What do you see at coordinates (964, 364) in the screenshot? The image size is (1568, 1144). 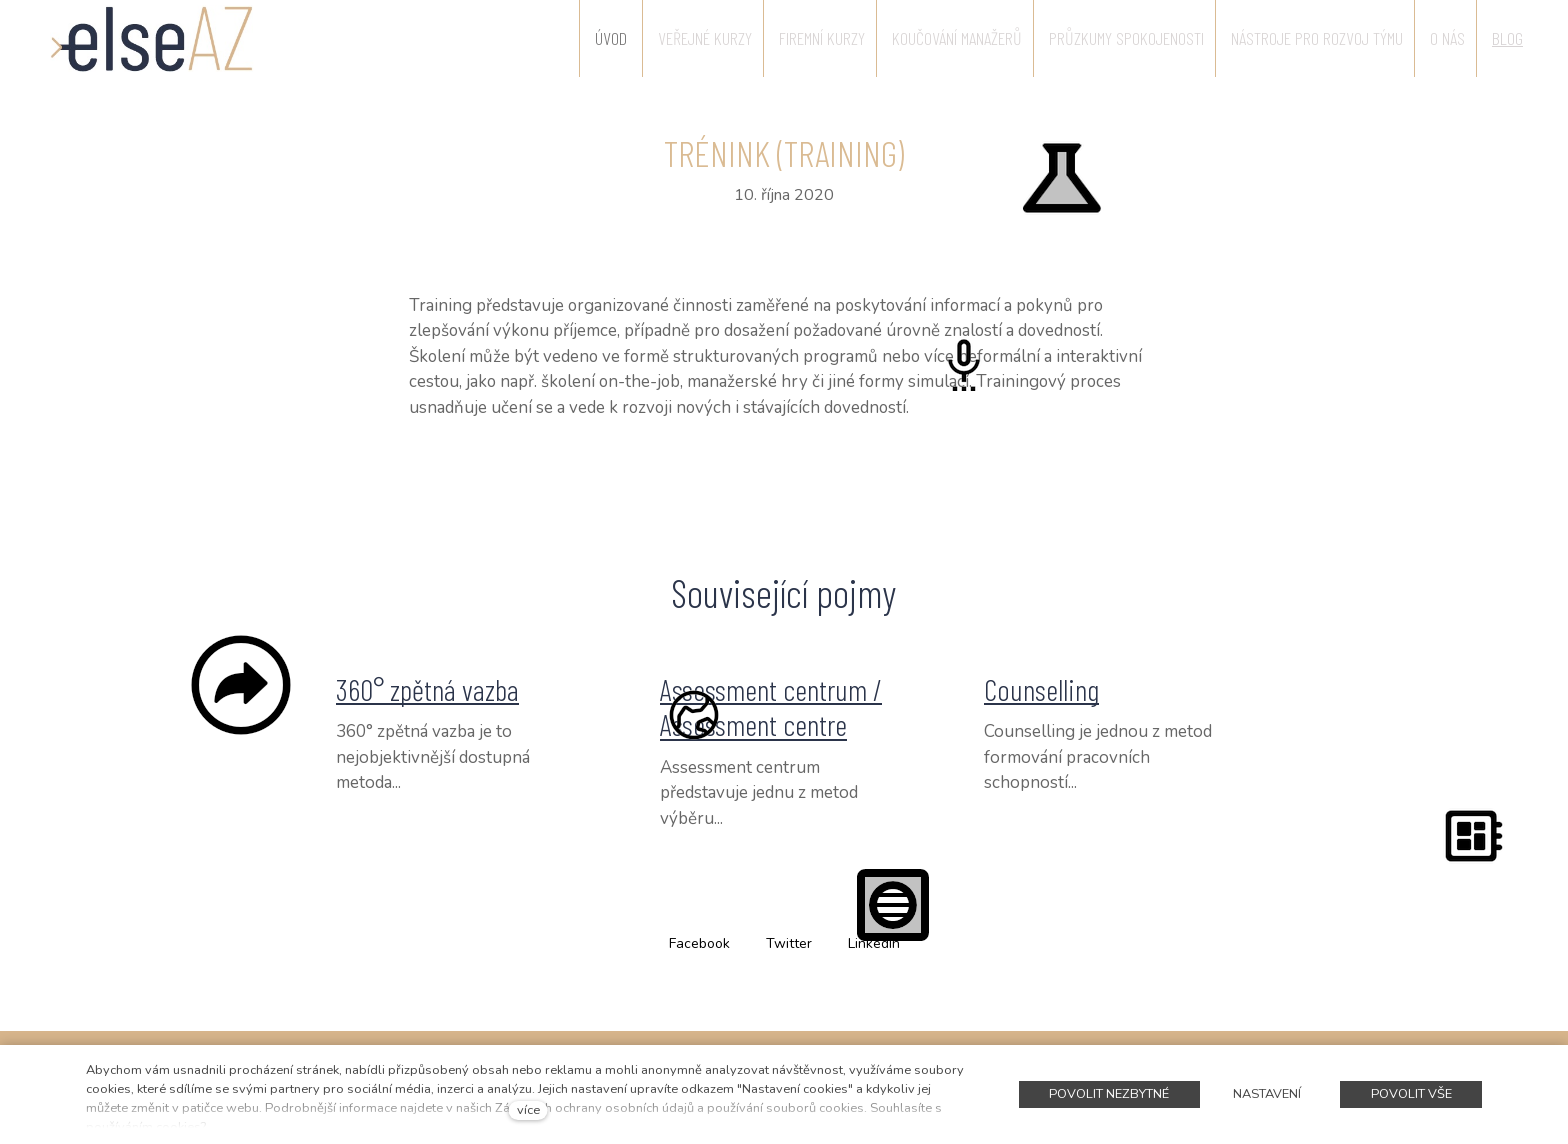 I see `access voice input settings` at bounding box center [964, 364].